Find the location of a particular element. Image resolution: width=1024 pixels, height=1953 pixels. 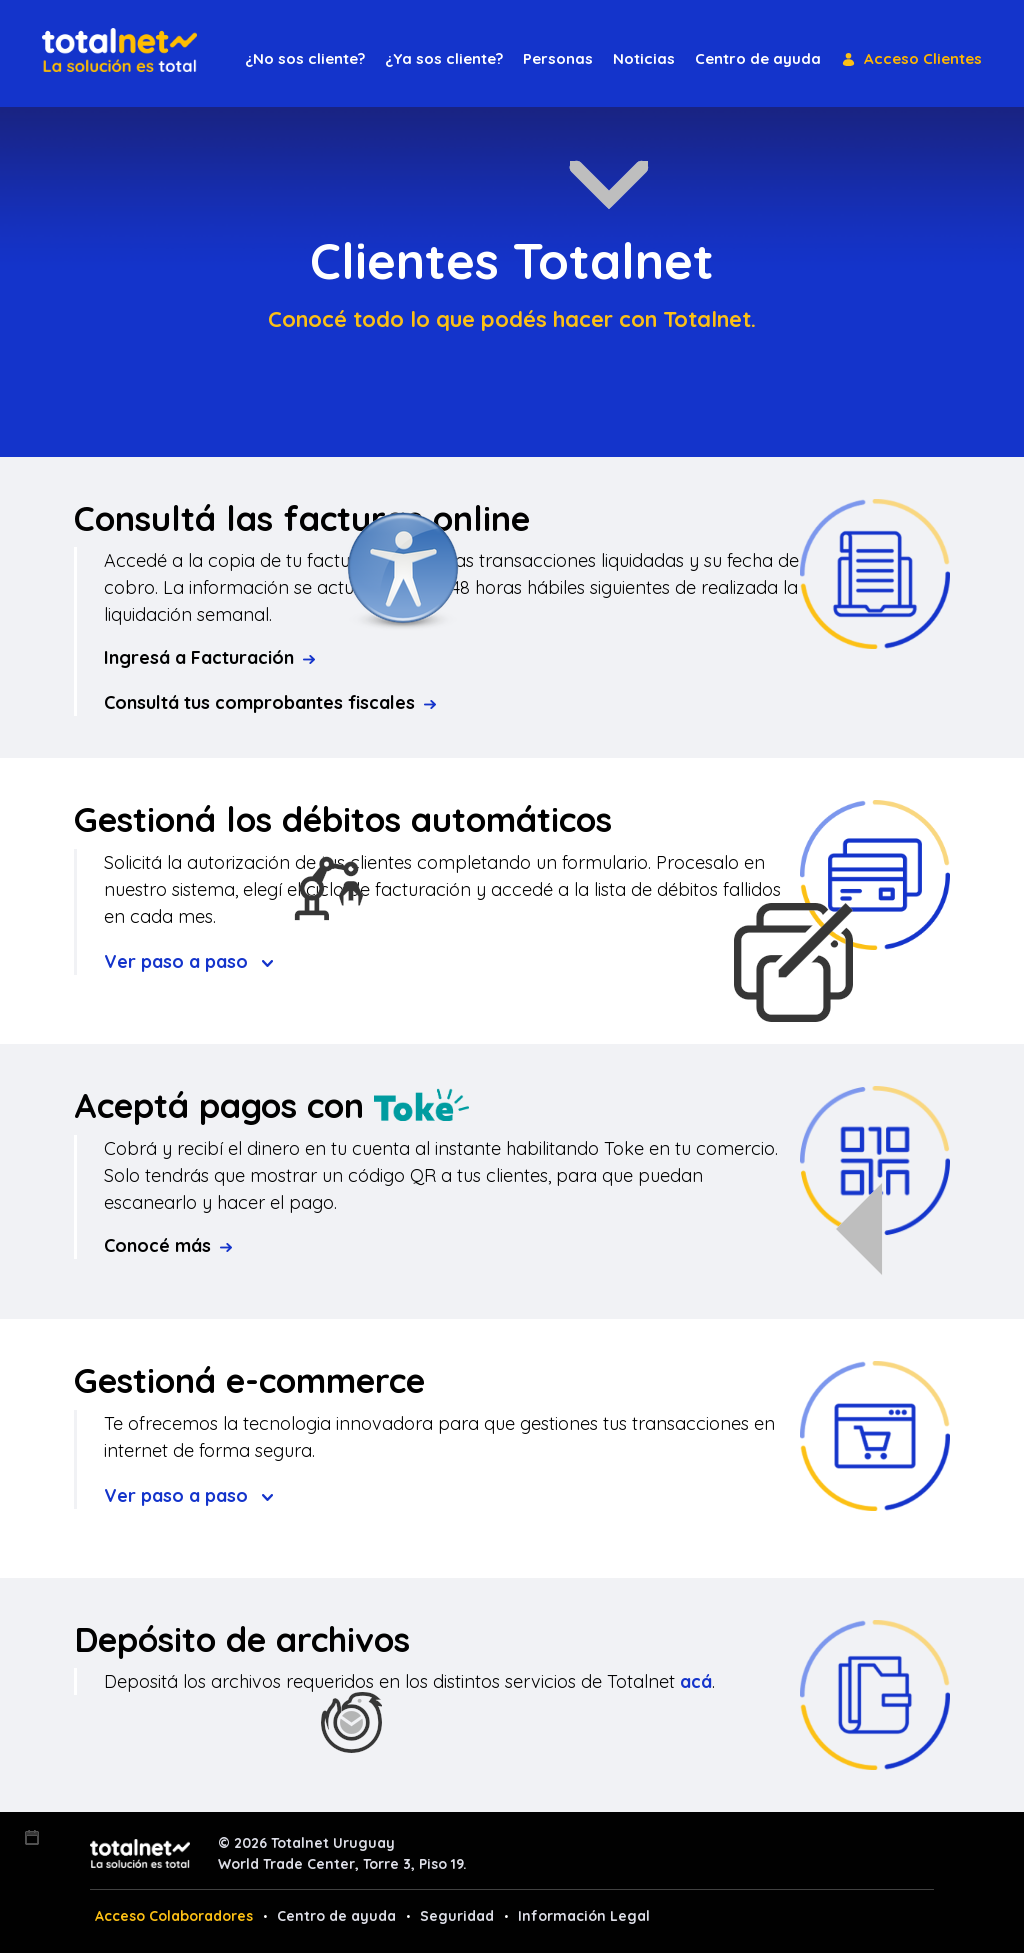

open calendar app is located at coordinates (32, 1838).